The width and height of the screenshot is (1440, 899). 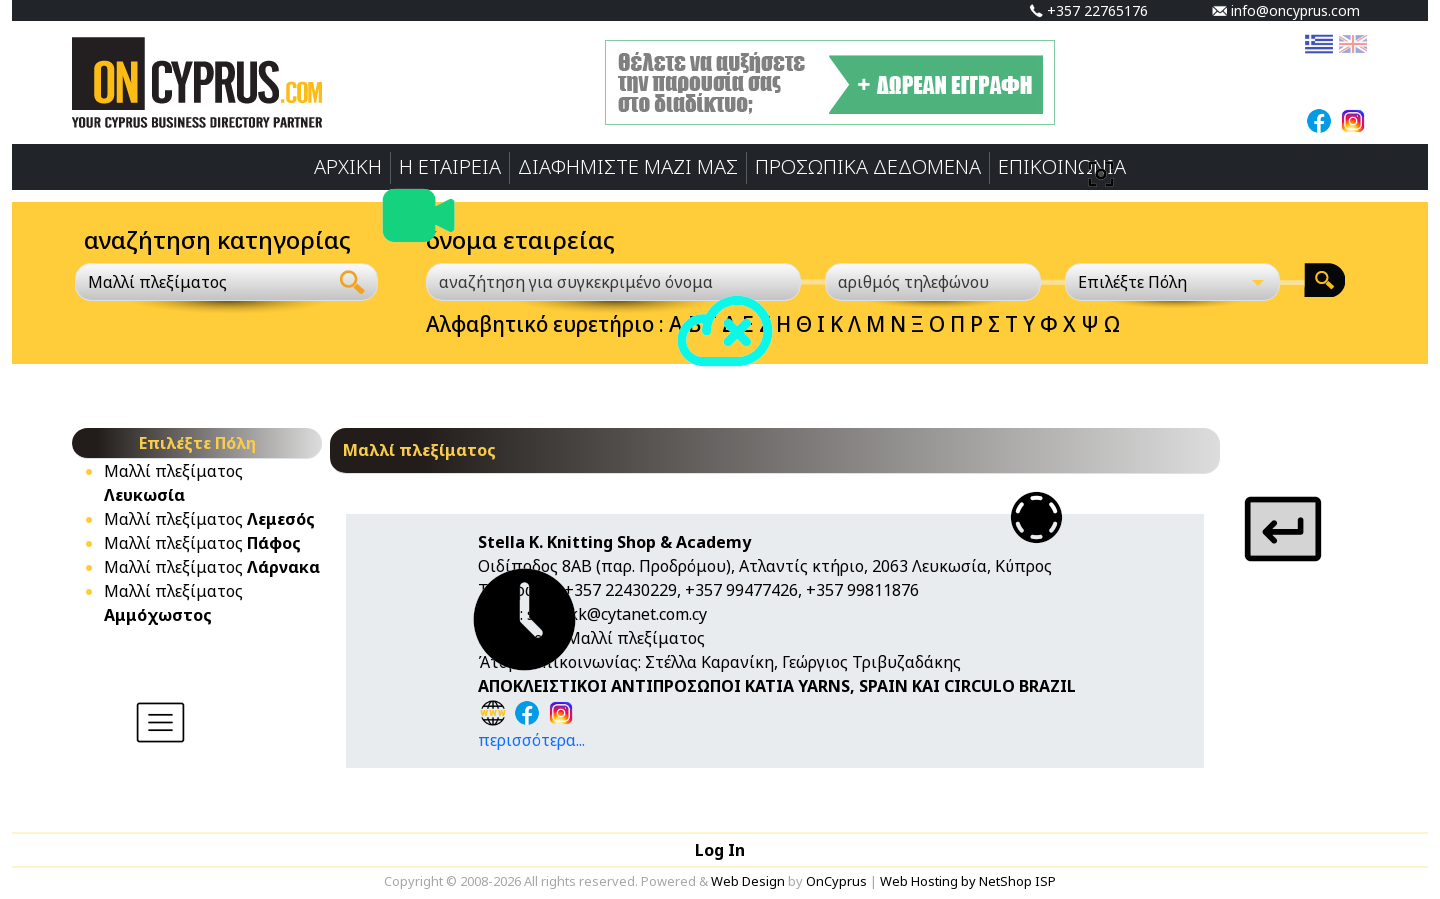 What do you see at coordinates (1036, 517) in the screenshot?
I see `indicates loading or processing in progress` at bounding box center [1036, 517].